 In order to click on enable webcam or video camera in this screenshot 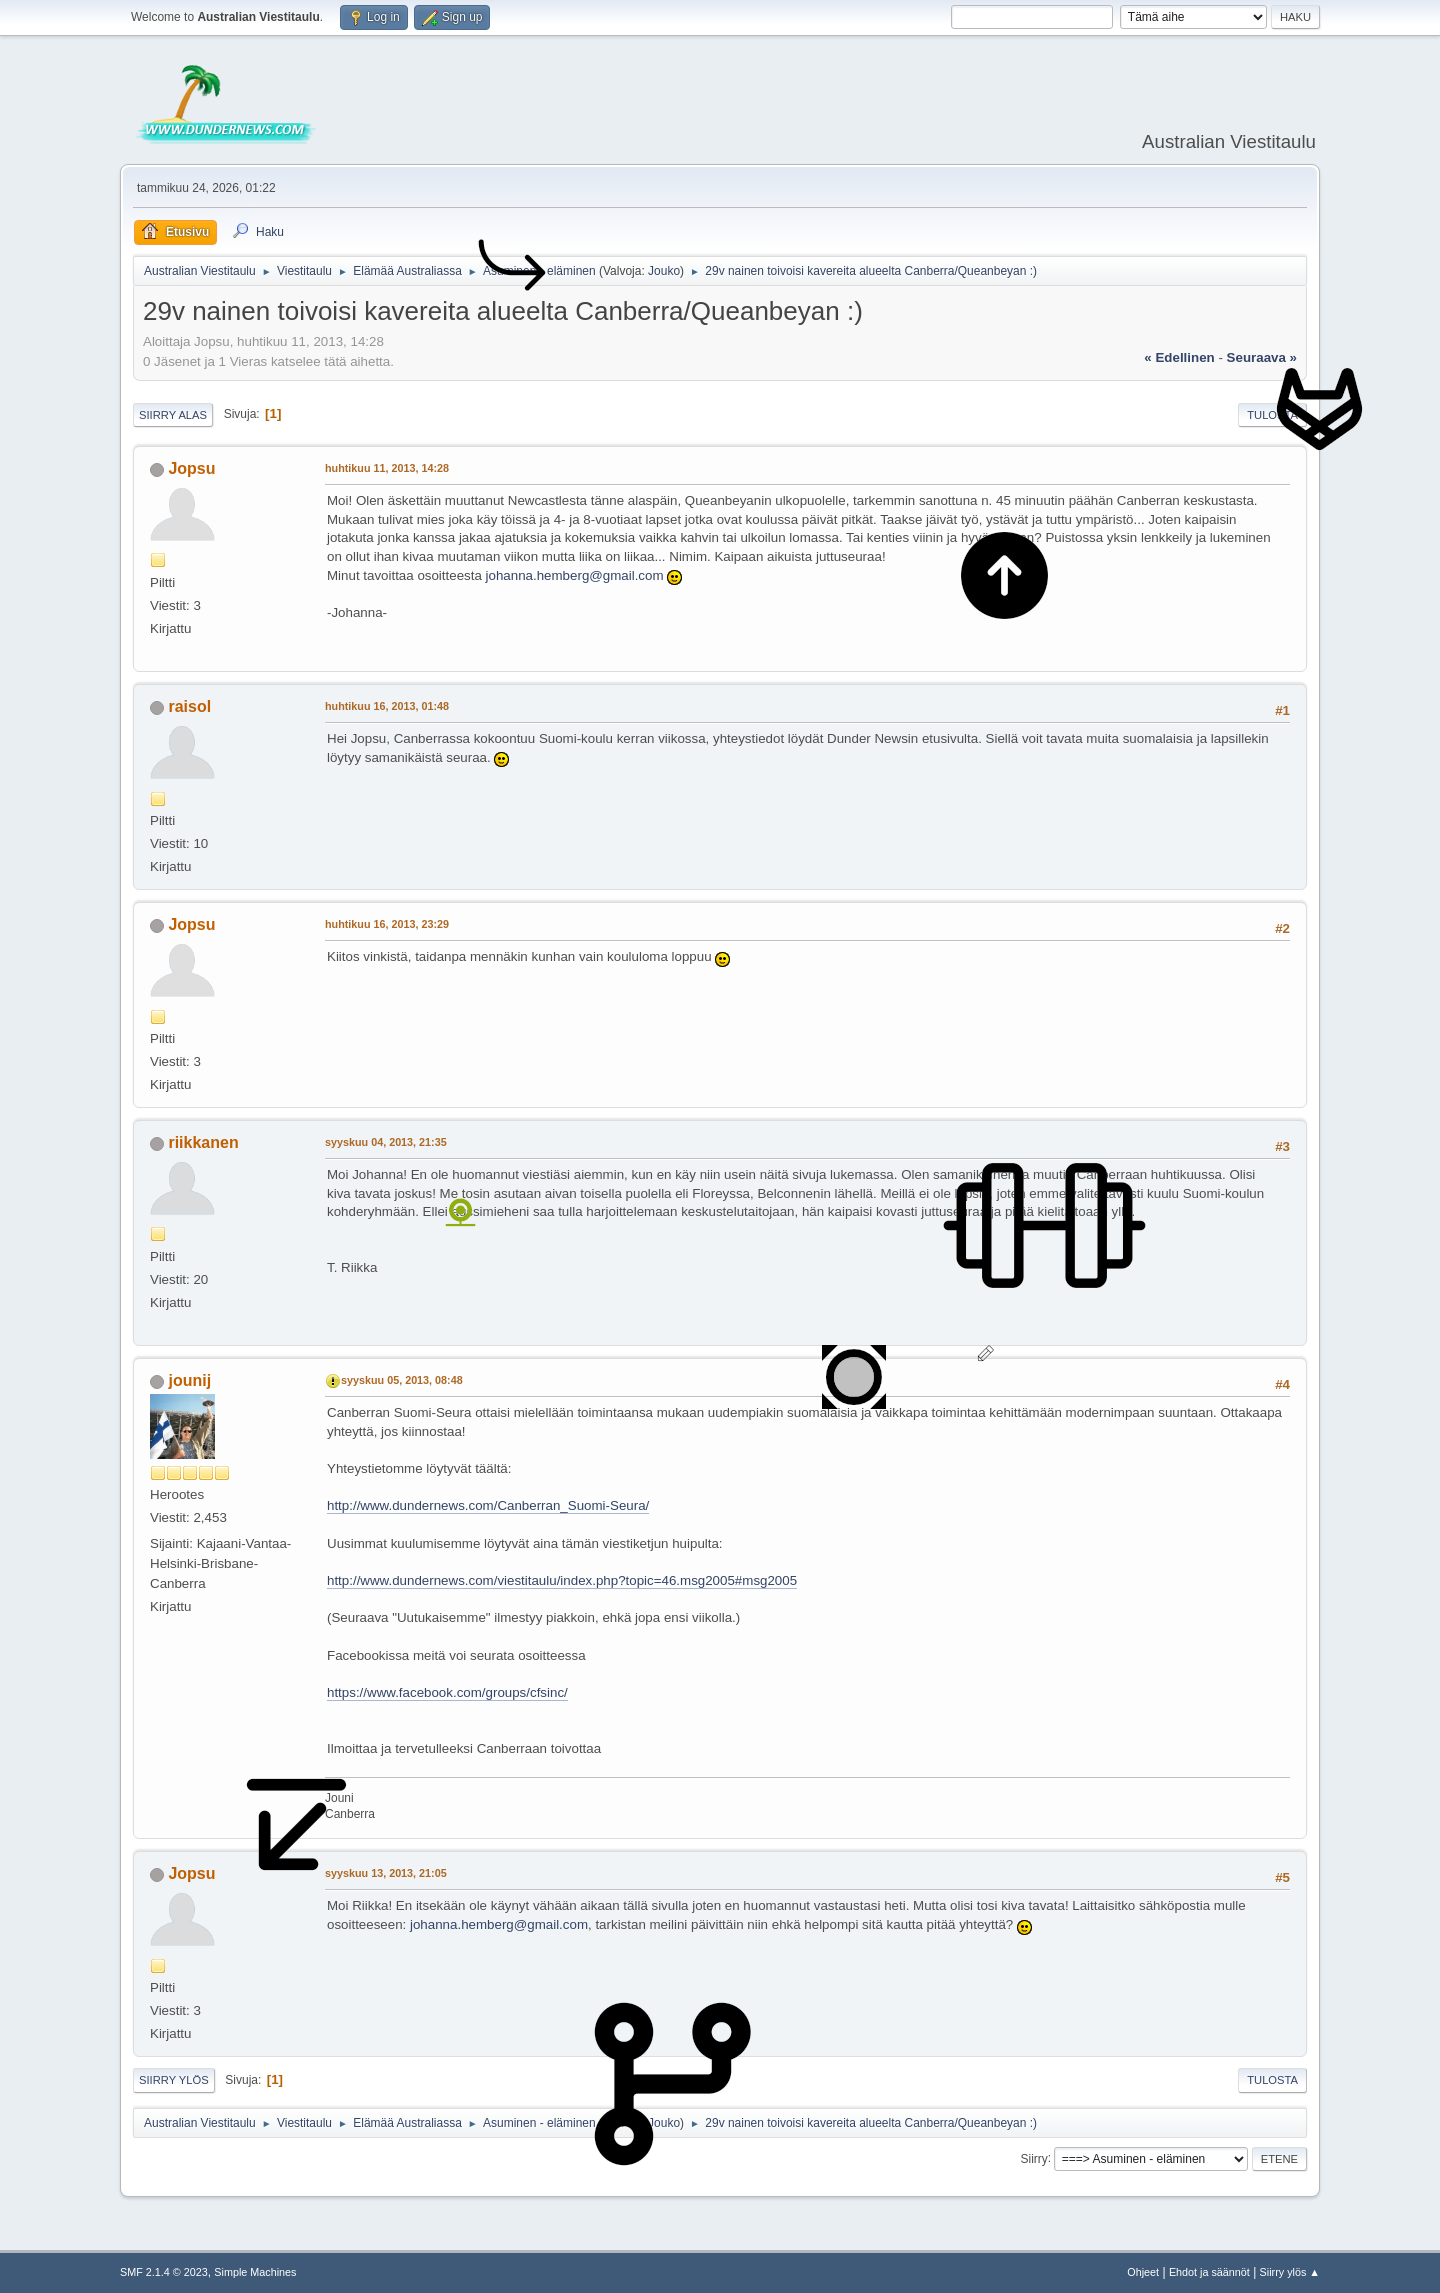, I will do `click(460, 1213)`.